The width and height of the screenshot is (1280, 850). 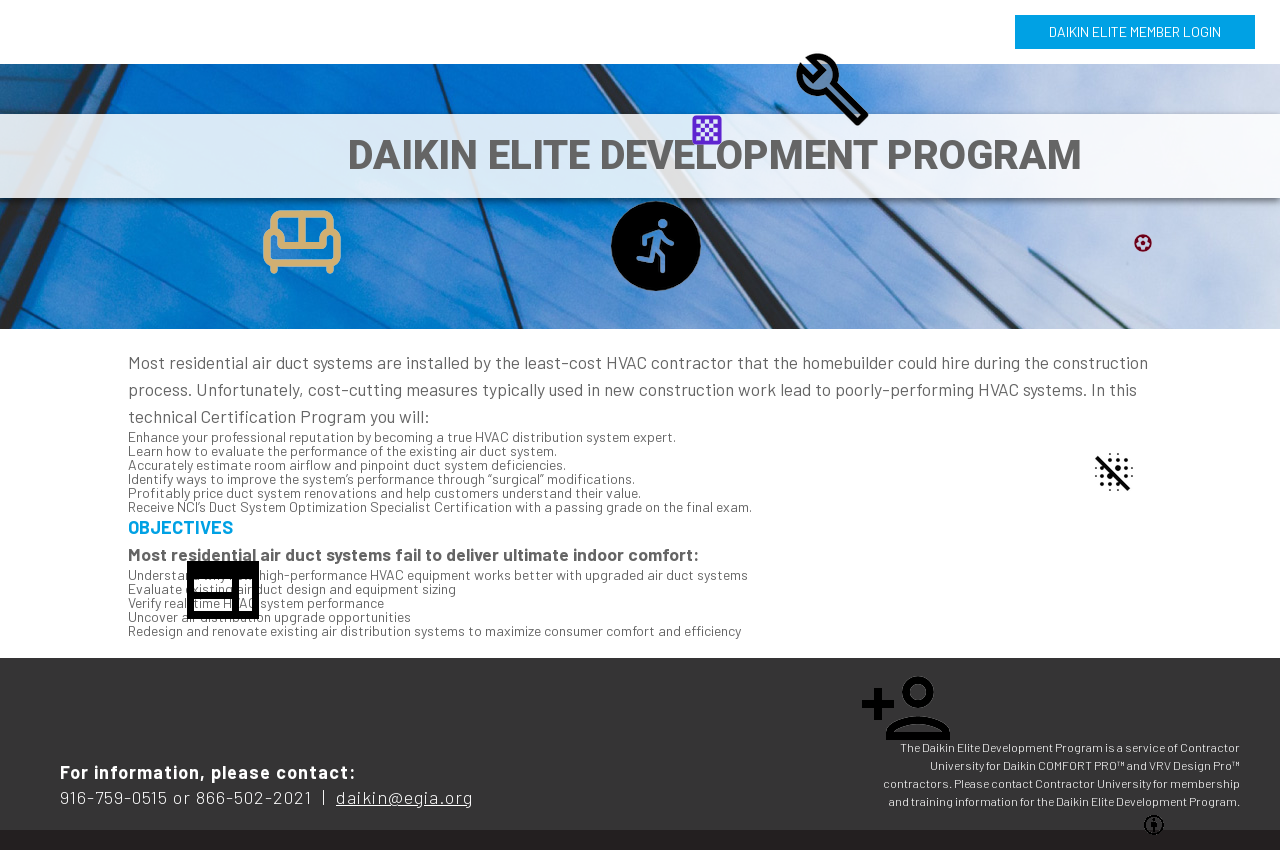 What do you see at coordinates (1114, 472) in the screenshot?
I see `disable blur effect` at bounding box center [1114, 472].